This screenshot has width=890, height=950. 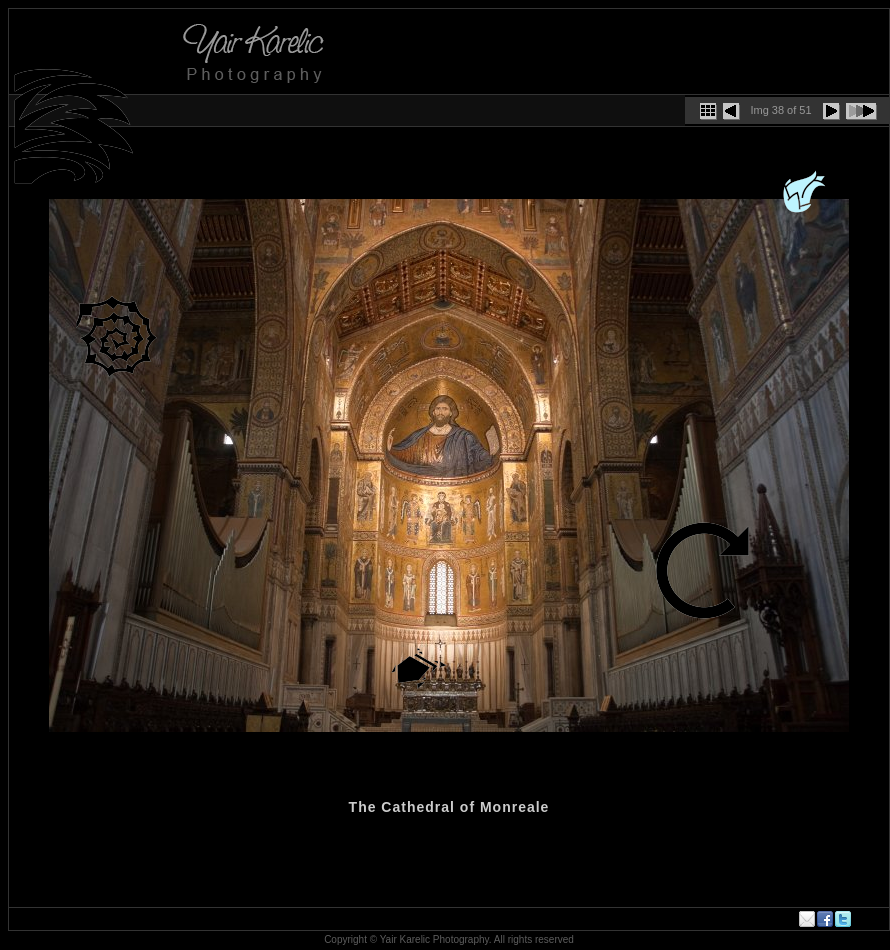 What do you see at coordinates (74, 124) in the screenshot?
I see `activate fire-based attack or ability` at bounding box center [74, 124].